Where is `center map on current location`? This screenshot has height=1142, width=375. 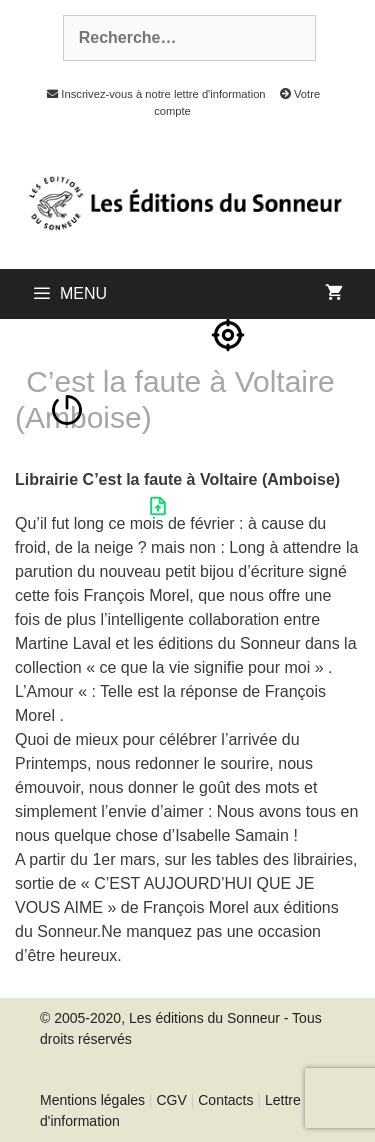 center map on current location is located at coordinates (228, 335).